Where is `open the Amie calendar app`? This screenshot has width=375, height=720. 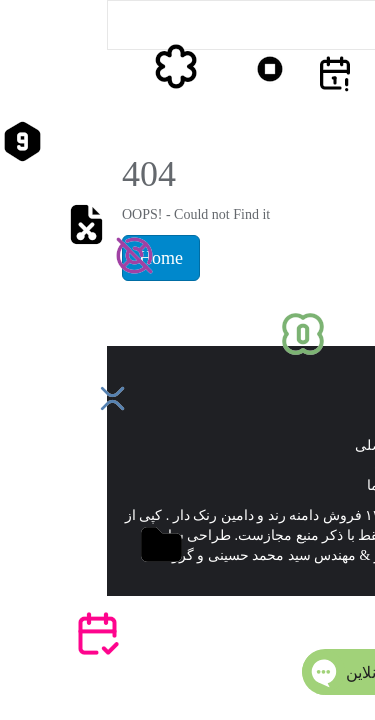 open the Amie calendar app is located at coordinates (303, 334).